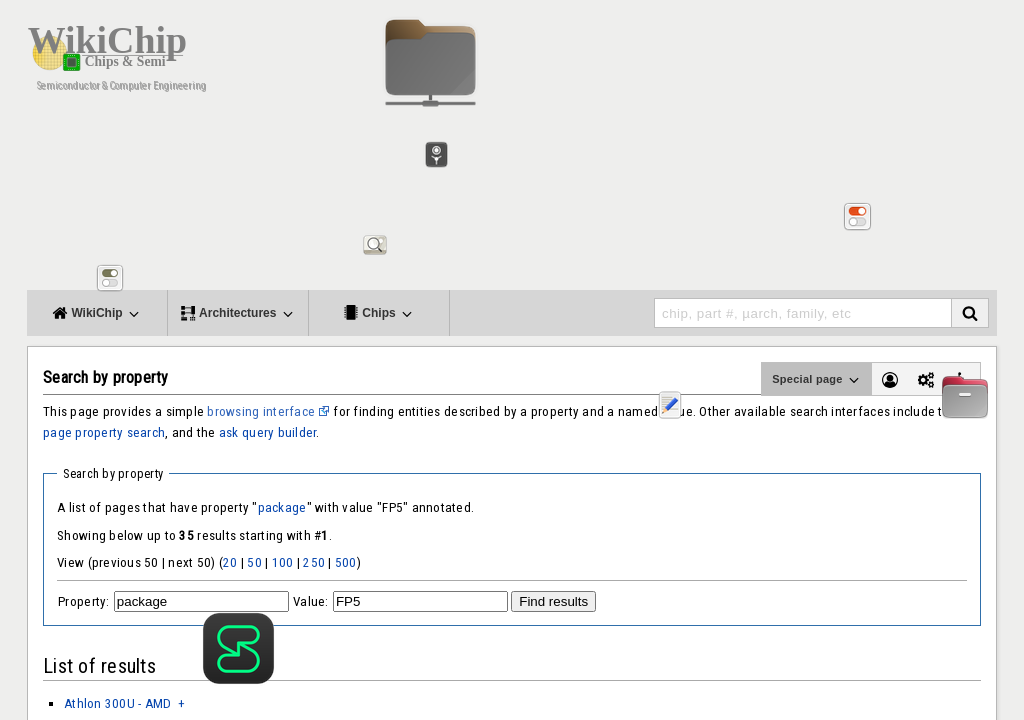 Image resolution: width=1024 pixels, height=720 pixels. What do you see at coordinates (436, 154) in the screenshot?
I see `open the backups application` at bounding box center [436, 154].